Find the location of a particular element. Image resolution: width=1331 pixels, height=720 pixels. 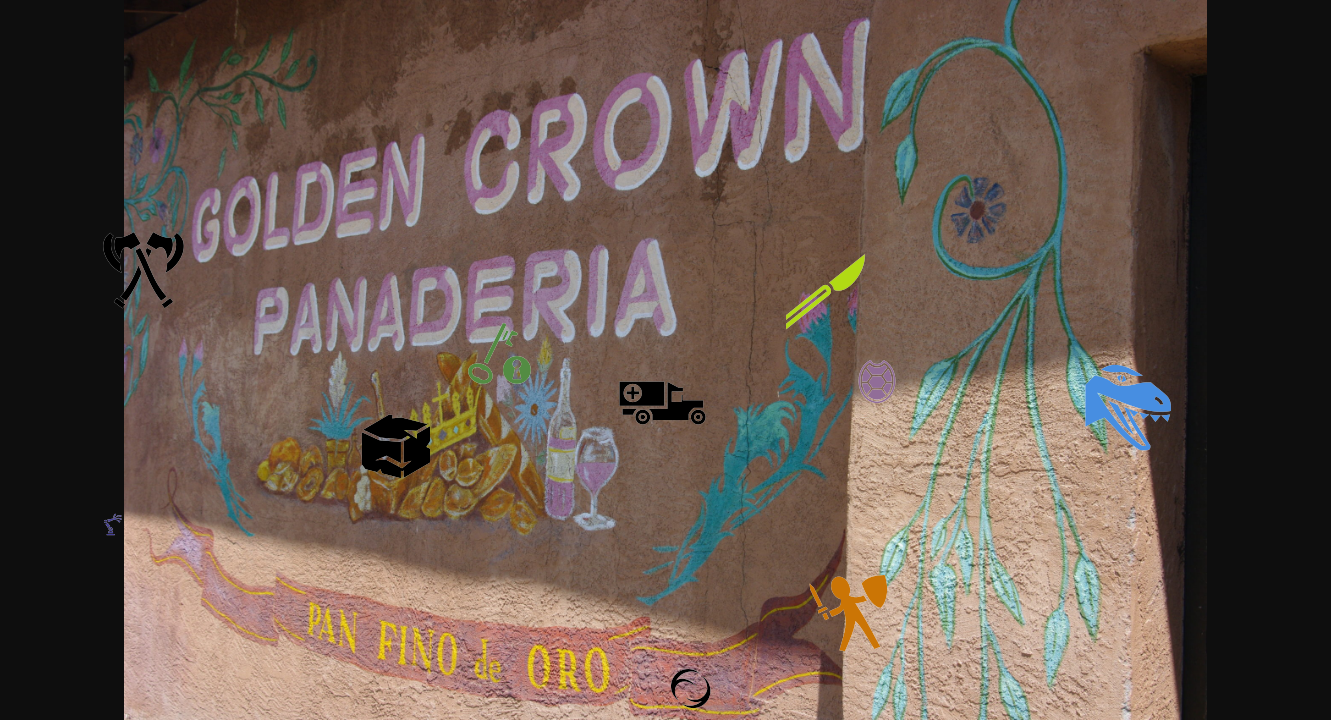

select ninja velociraptor character is located at coordinates (1129, 408).